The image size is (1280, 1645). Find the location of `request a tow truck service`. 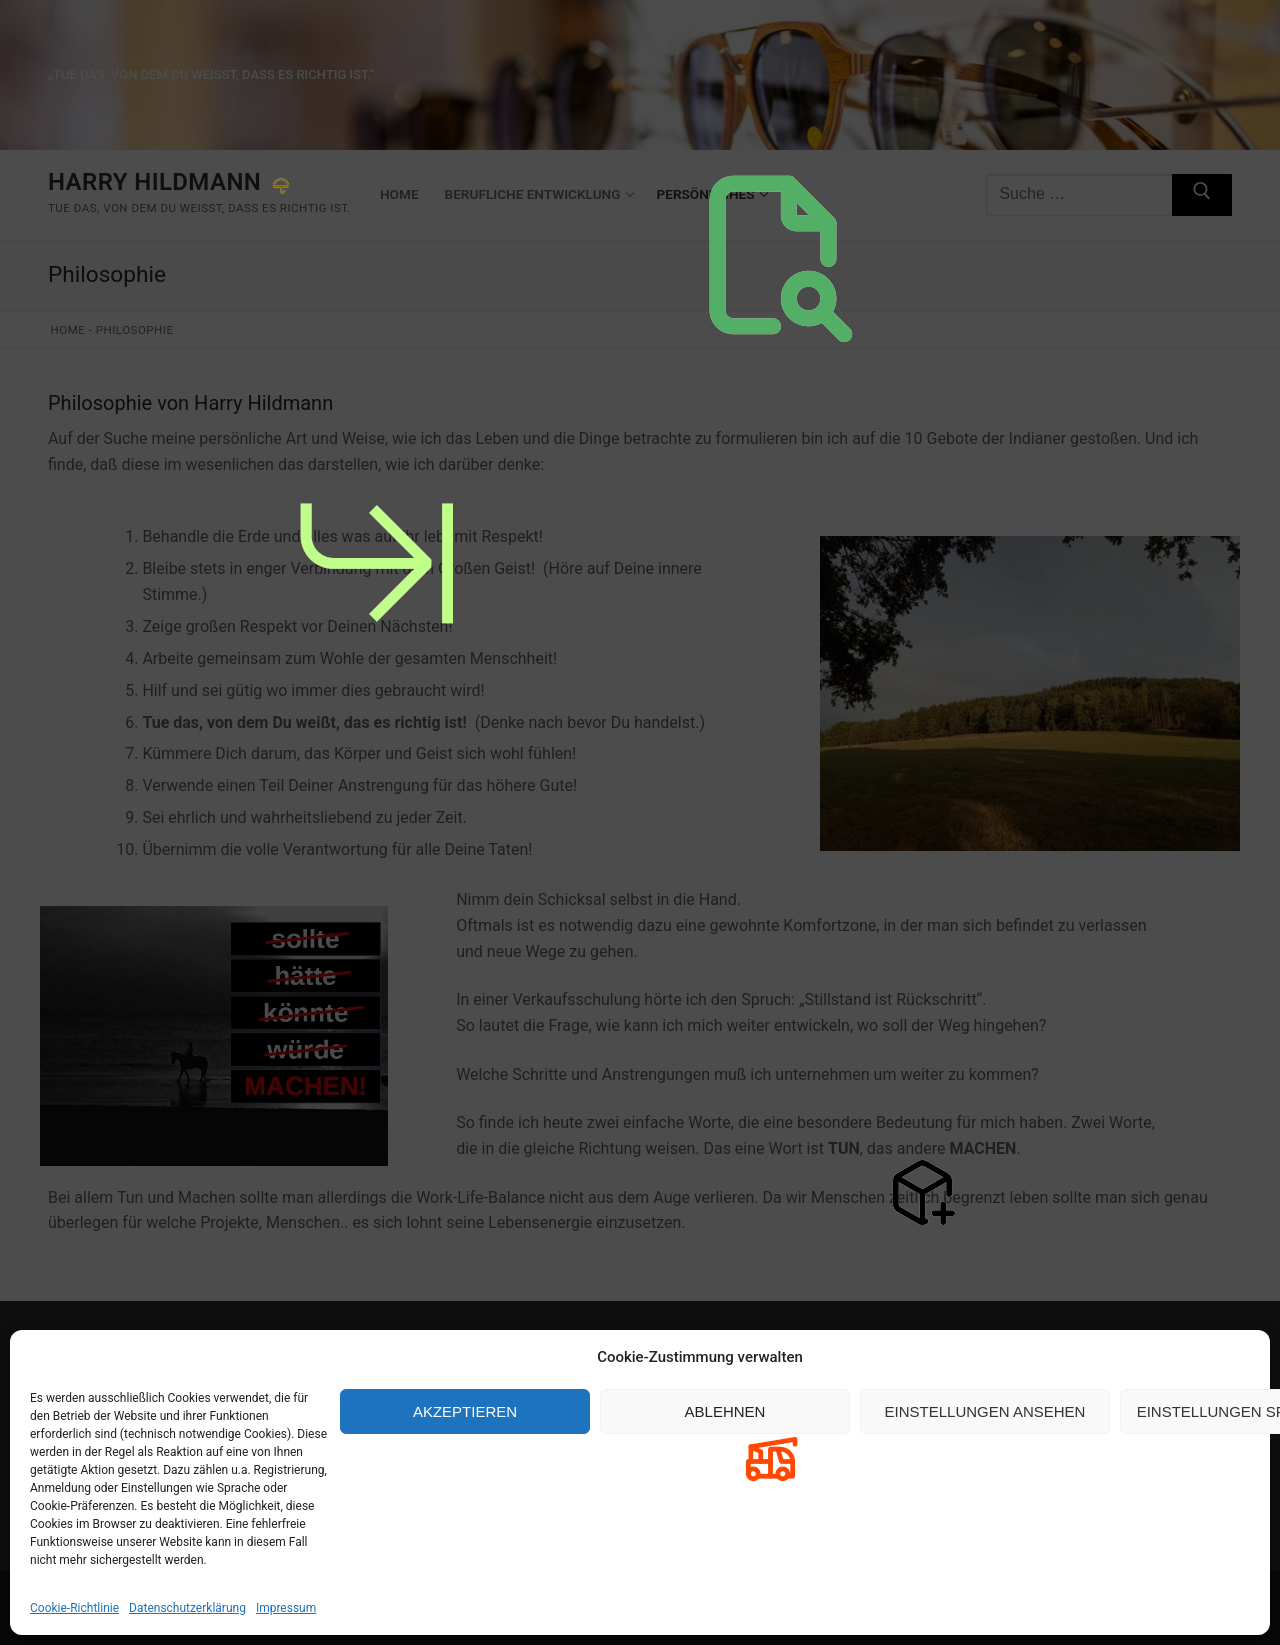

request a tow truck service is located at coordinates (770, 1461).